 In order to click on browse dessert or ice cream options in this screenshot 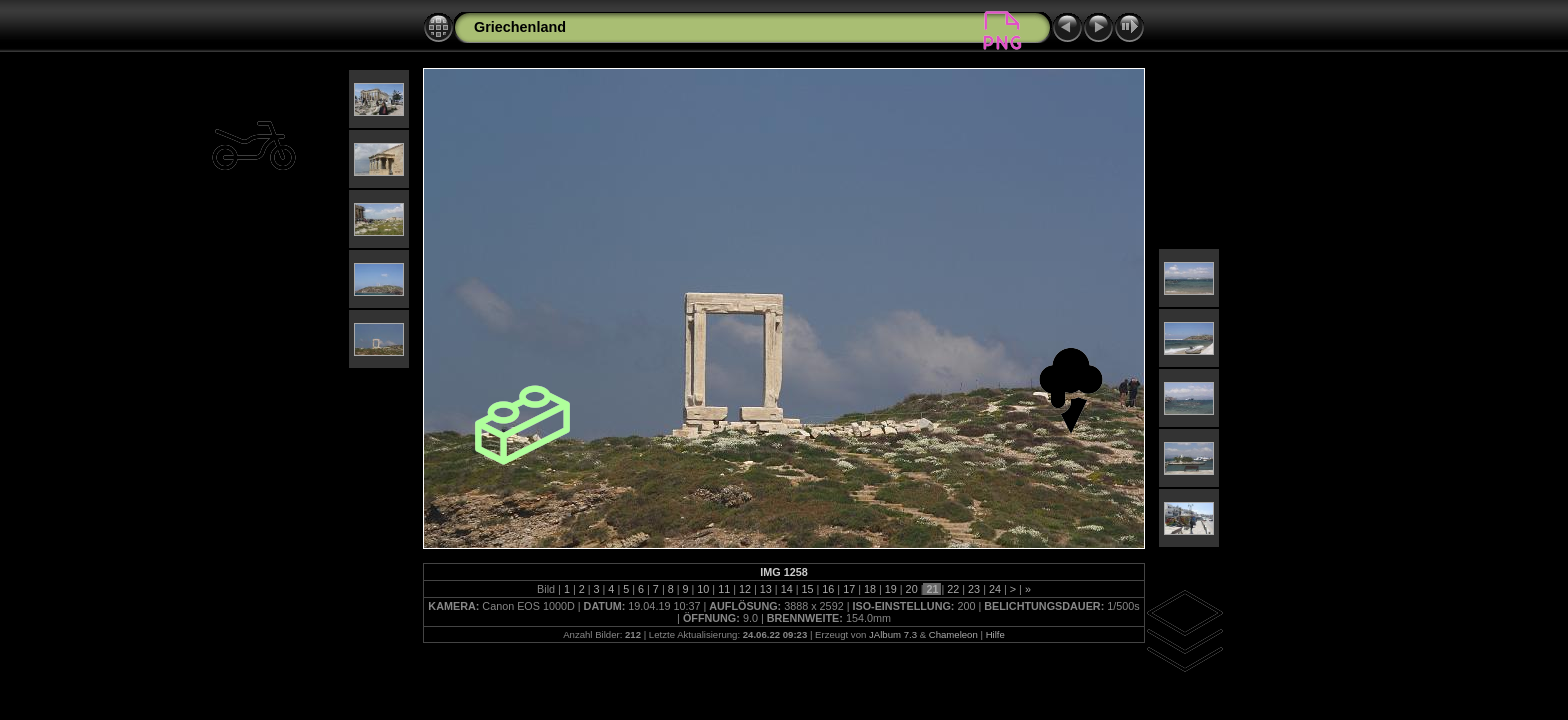, I will do `click(1071, 391)`.